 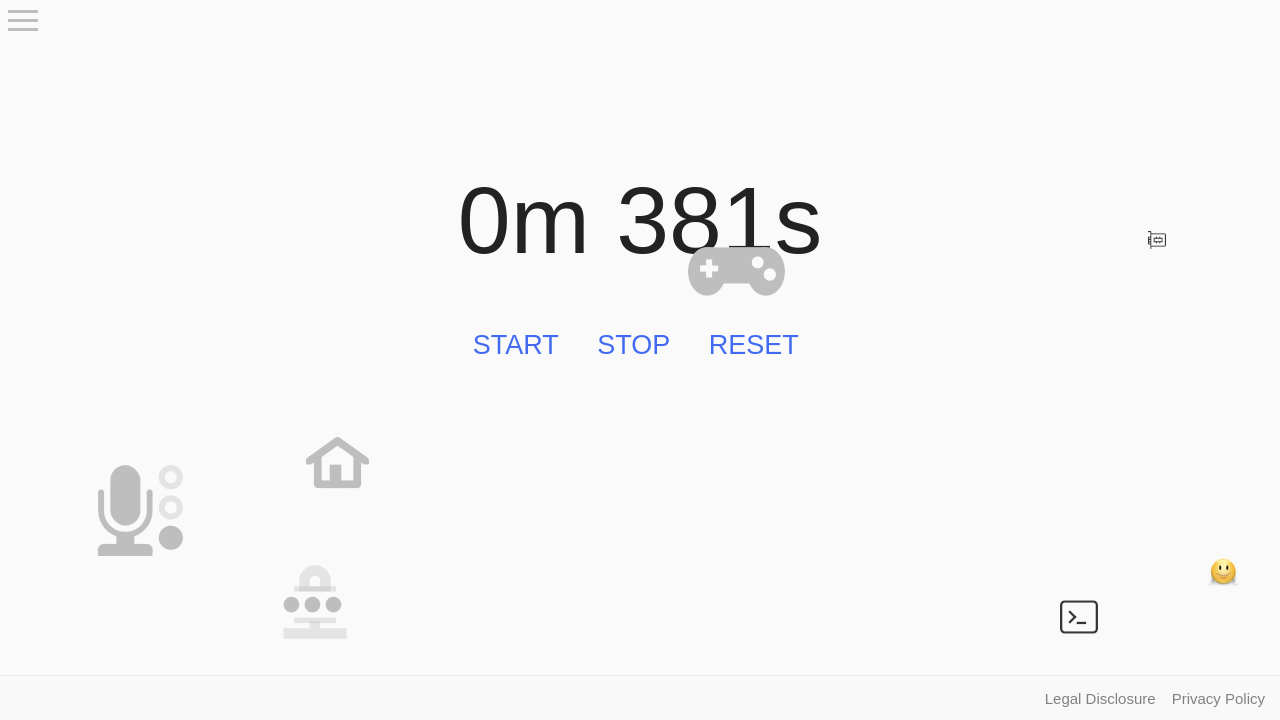 What do you see at coordinates (1223, 572) in the screenshot?
I see `insert angel face emoji in chat` at bounding box center [1223, 572].